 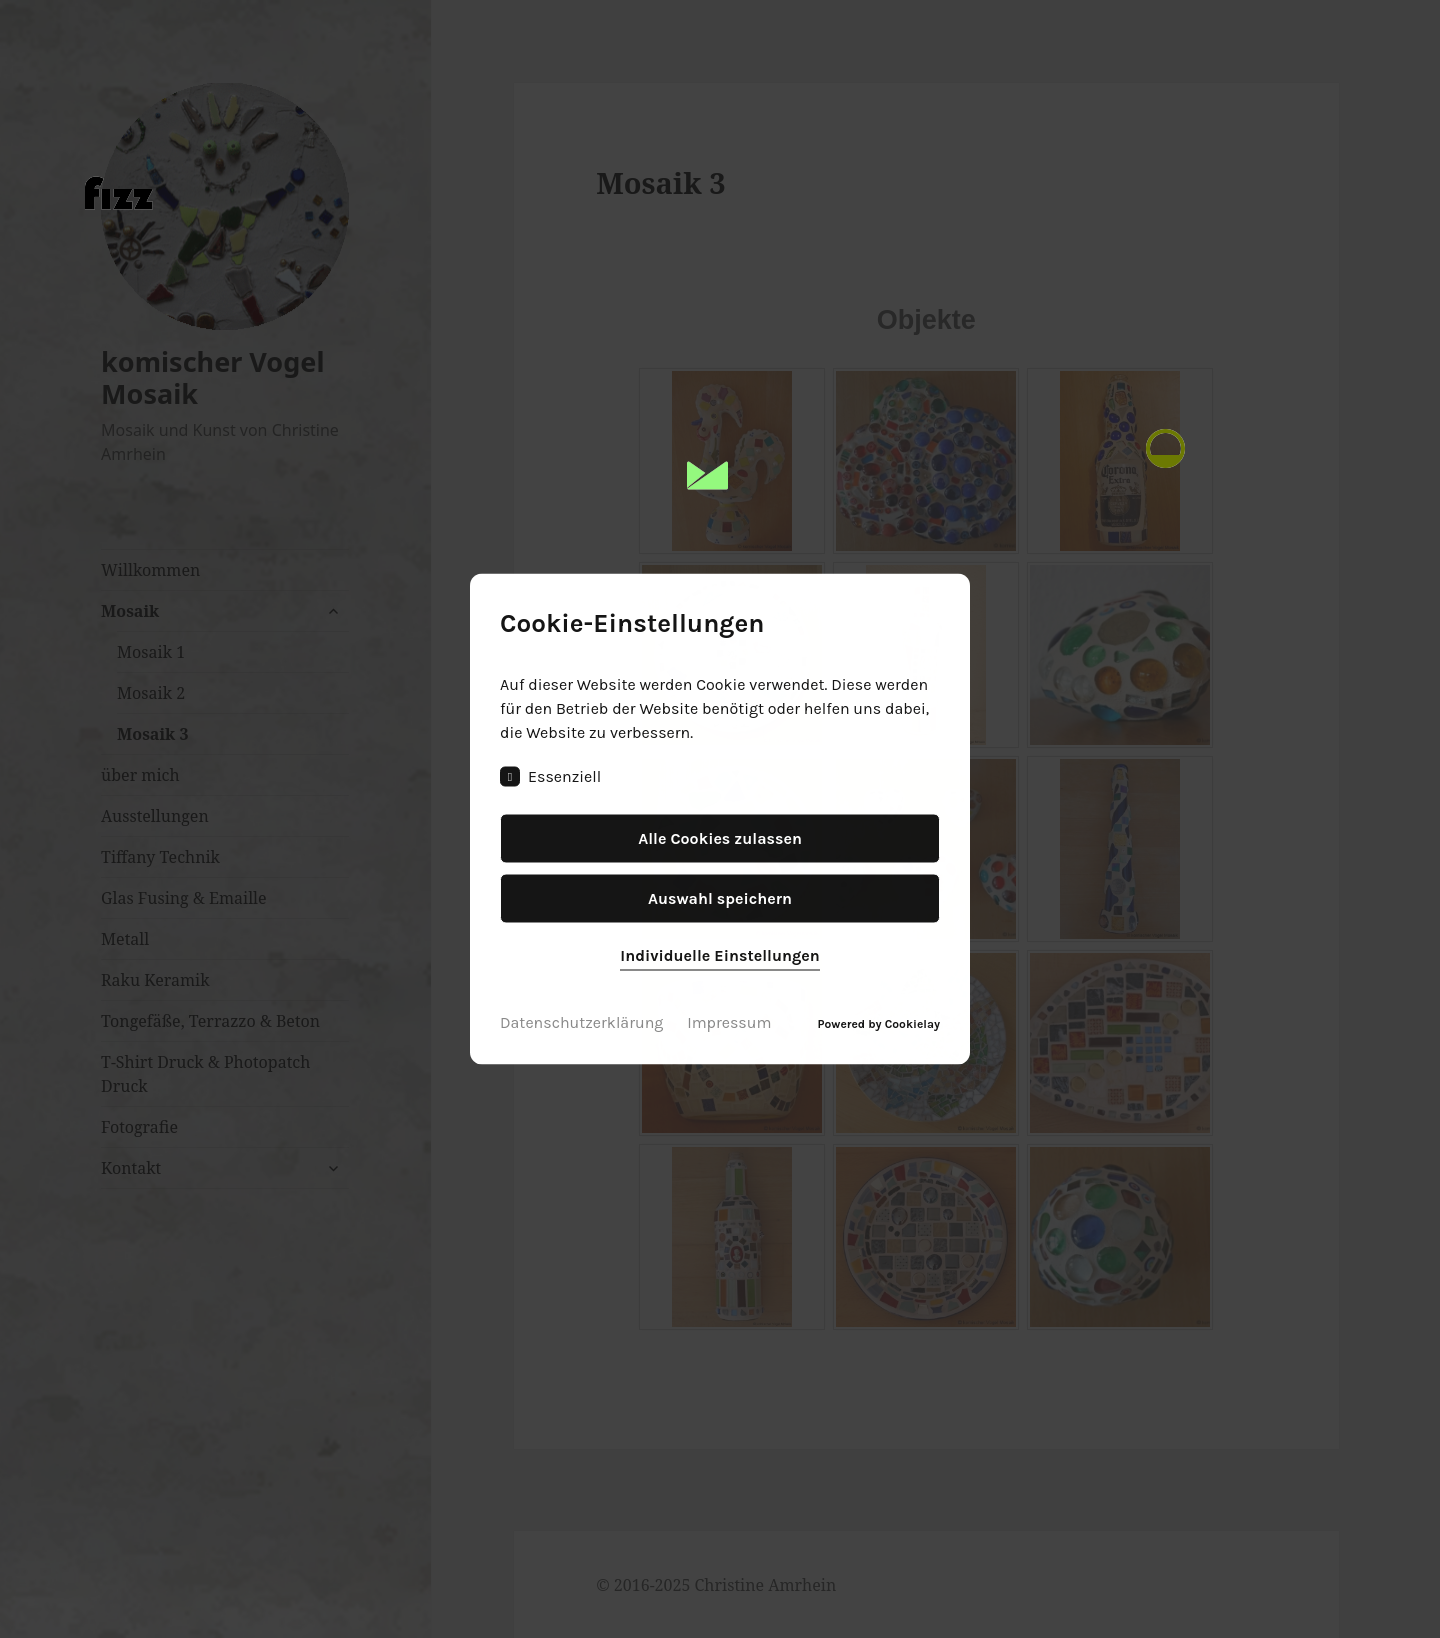 I want to click on fizz app or service logo, so click(x=119, y=193).